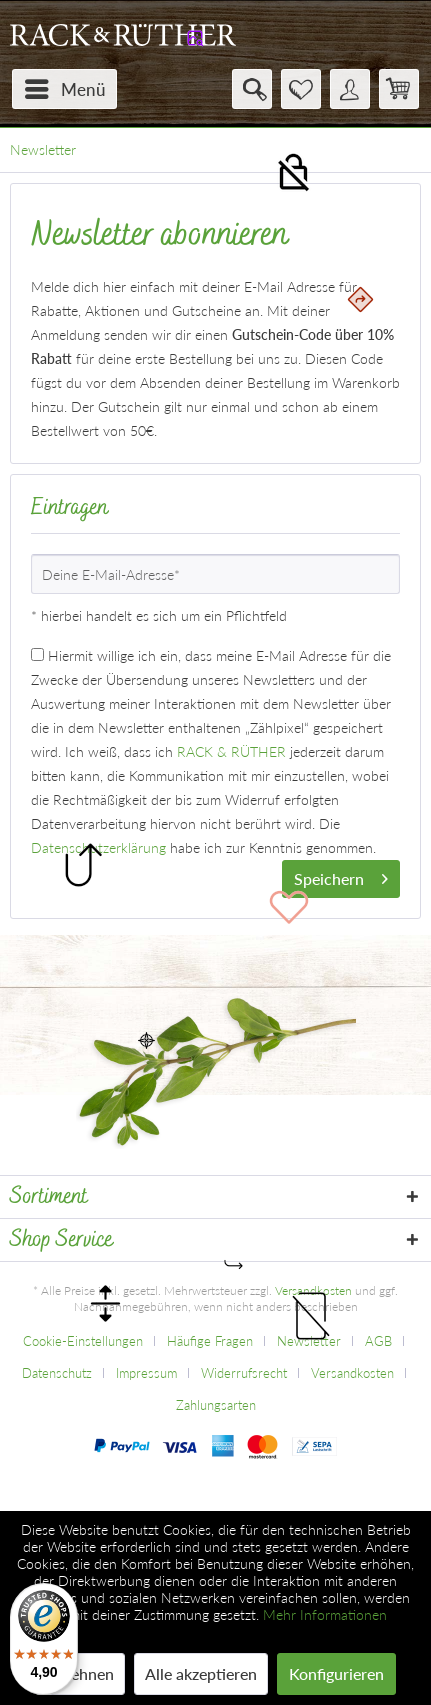  Describe the element at coordinates (105, 1303) in the screenshot. I see `expand content vertically` at that location.